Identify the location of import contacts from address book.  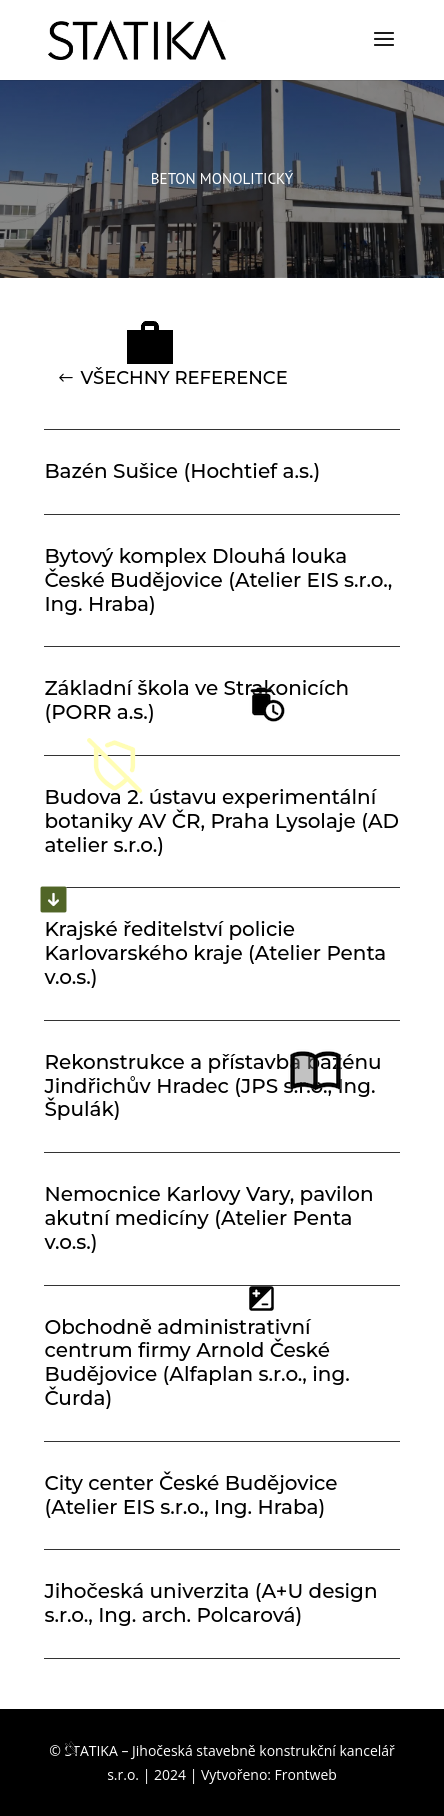
(315, 1068).